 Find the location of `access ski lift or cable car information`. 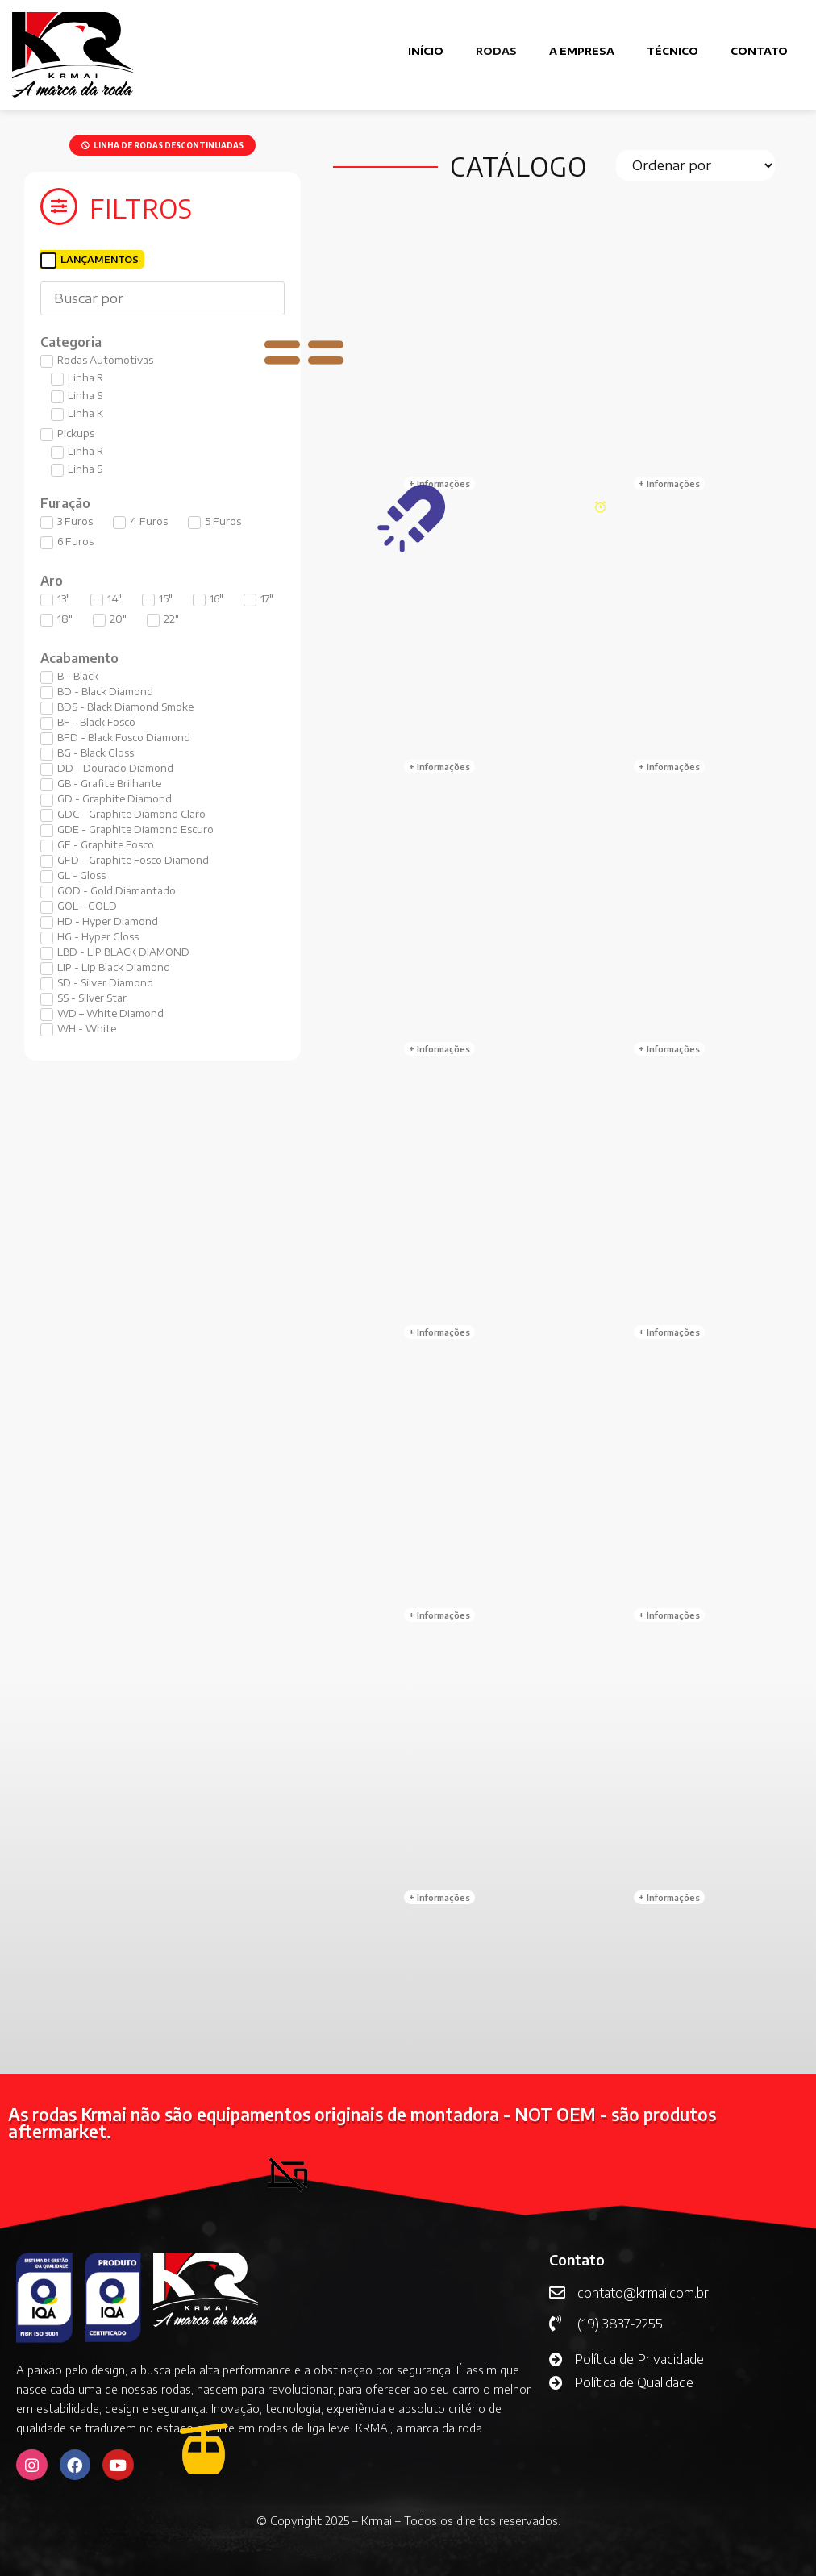

access ski lift or cable car information is located at coordinates (203, 2449).